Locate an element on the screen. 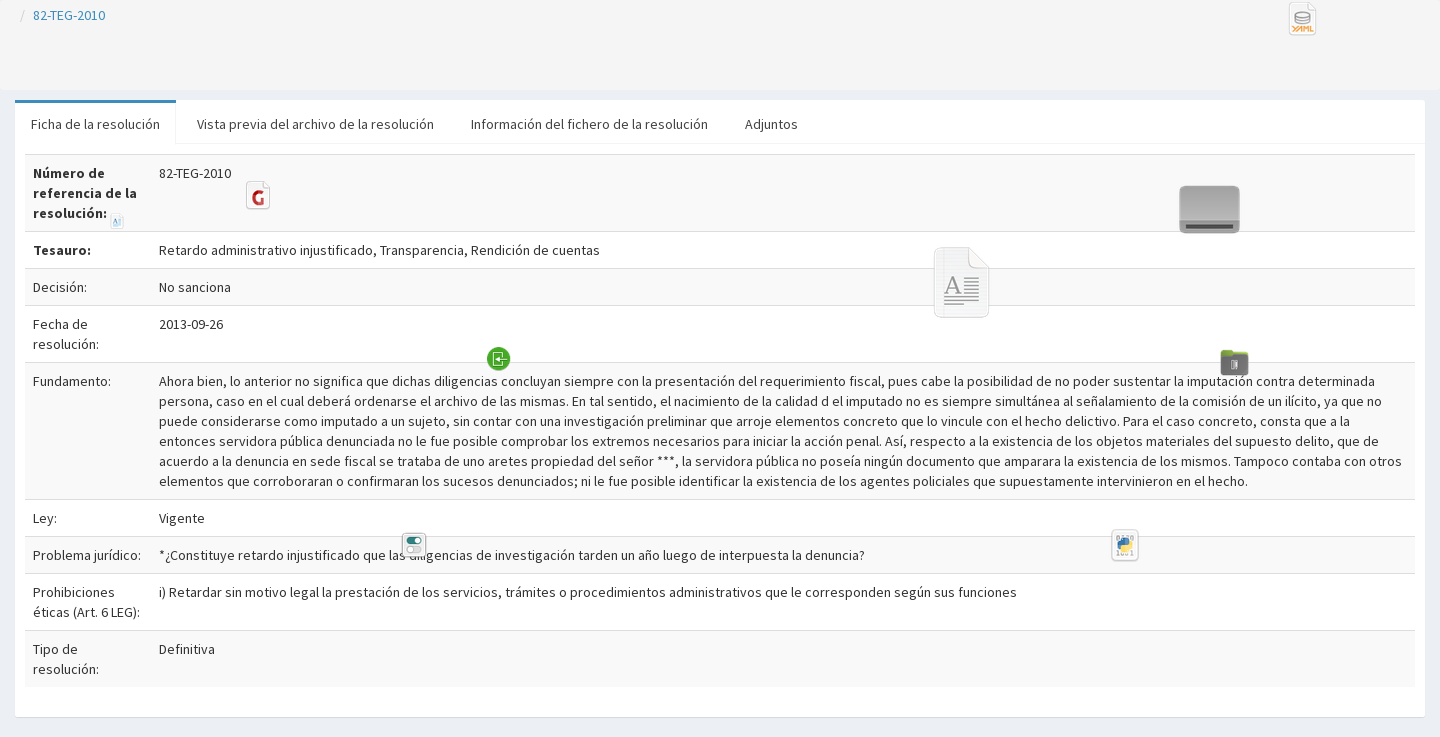 This screenshot has height=737, width=1440. a yaml configuration file is located at coordinates (1302, 18).